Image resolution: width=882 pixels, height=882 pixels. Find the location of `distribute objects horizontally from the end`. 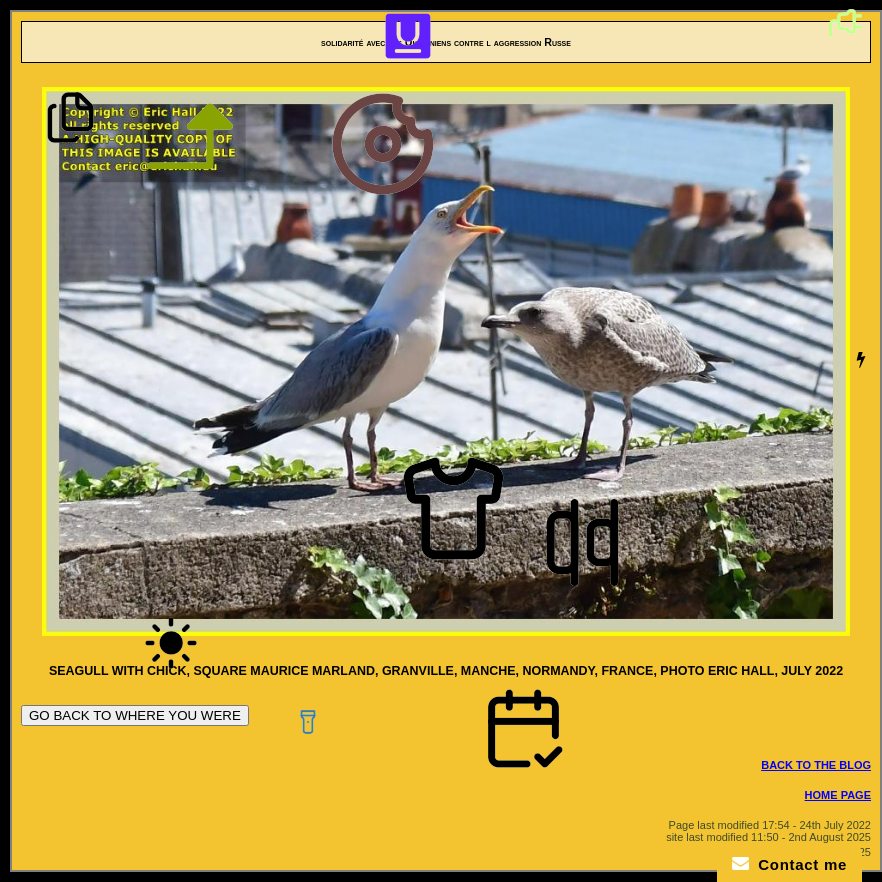

distribute objects horizontally from the end is located at coordinates (582, 542).